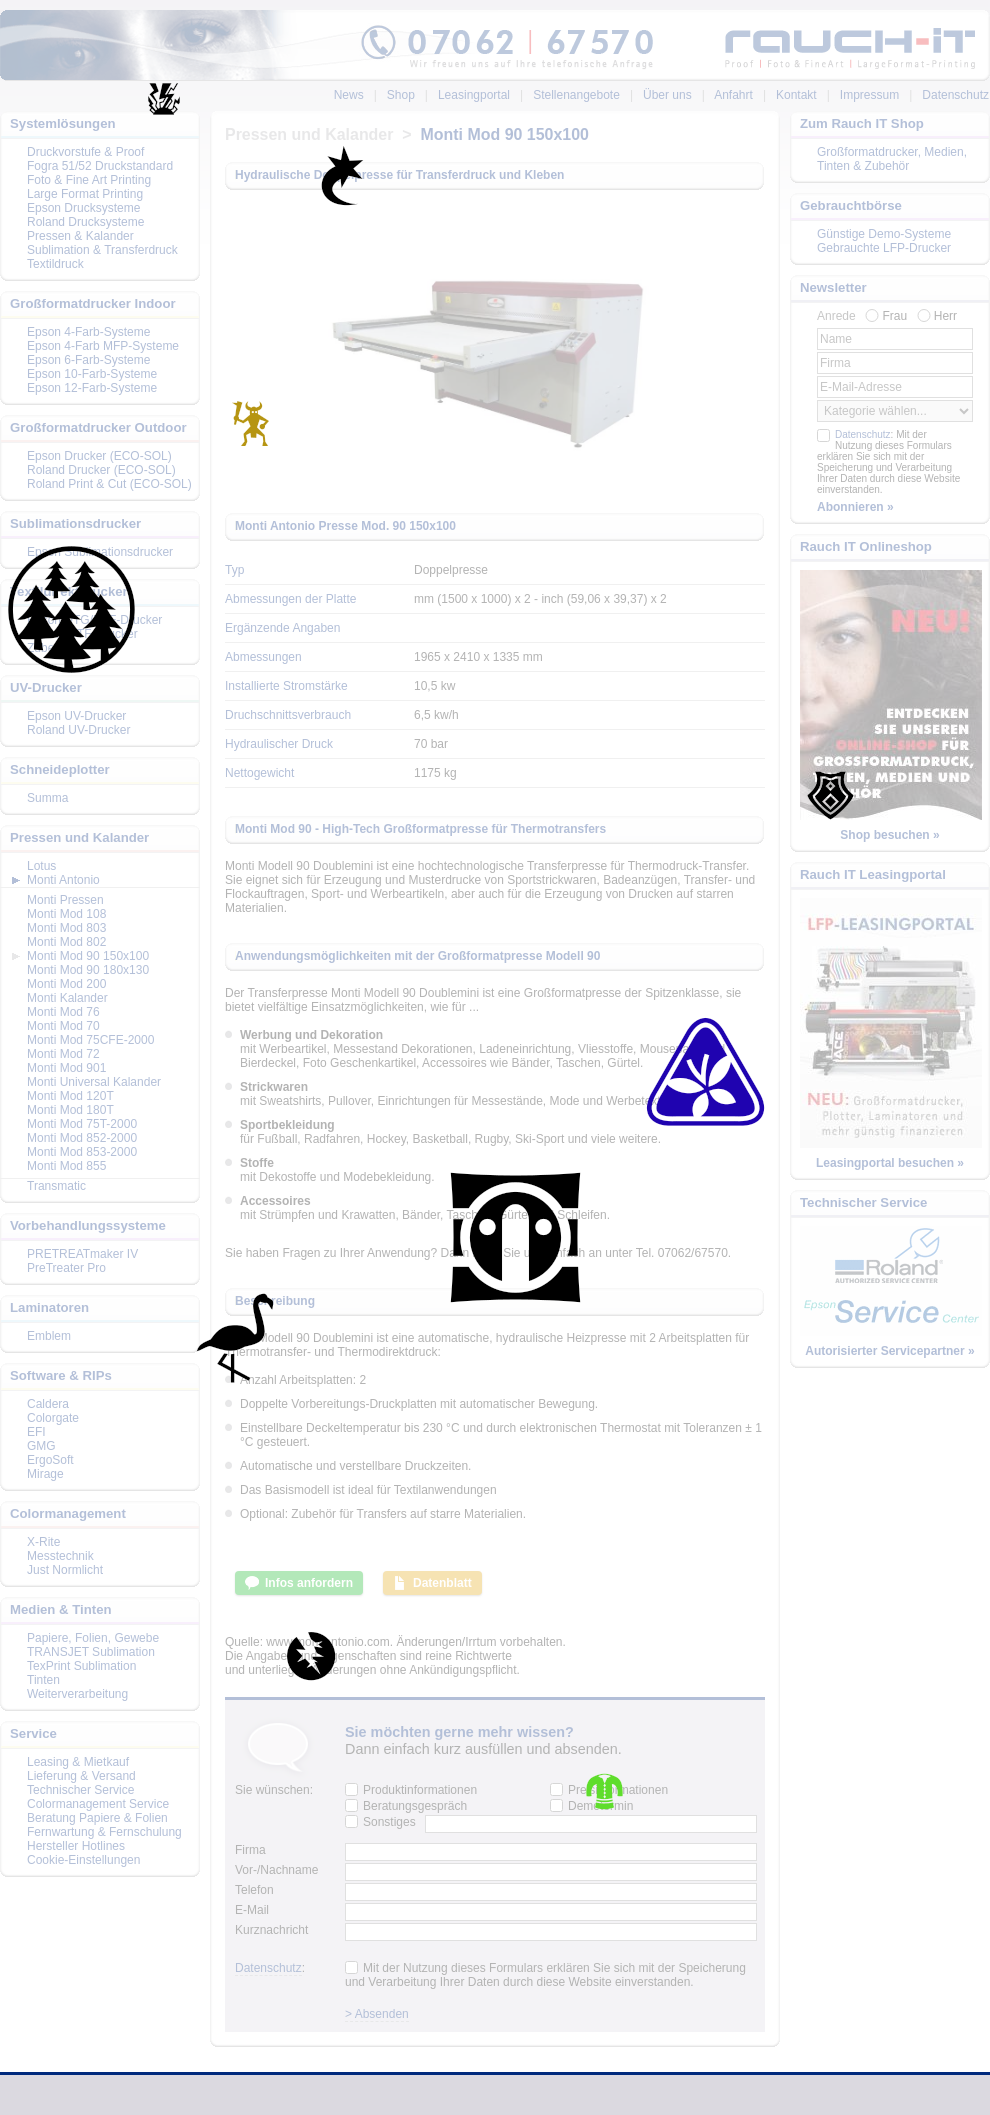 This screenshot has height=2115, width=990. Describe the element at coordinates (830, 795) in the screenshot. I see `activate dragon shield defense ability` at that location.